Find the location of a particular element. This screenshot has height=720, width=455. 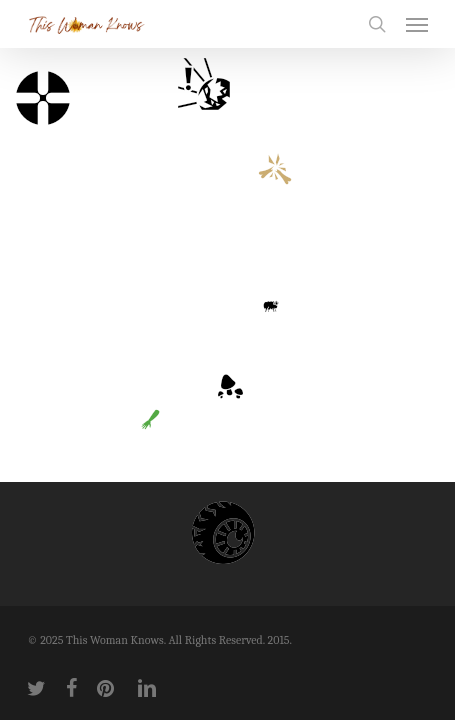

farm animal or livestock category in a game is located at coordinates (271, 306).